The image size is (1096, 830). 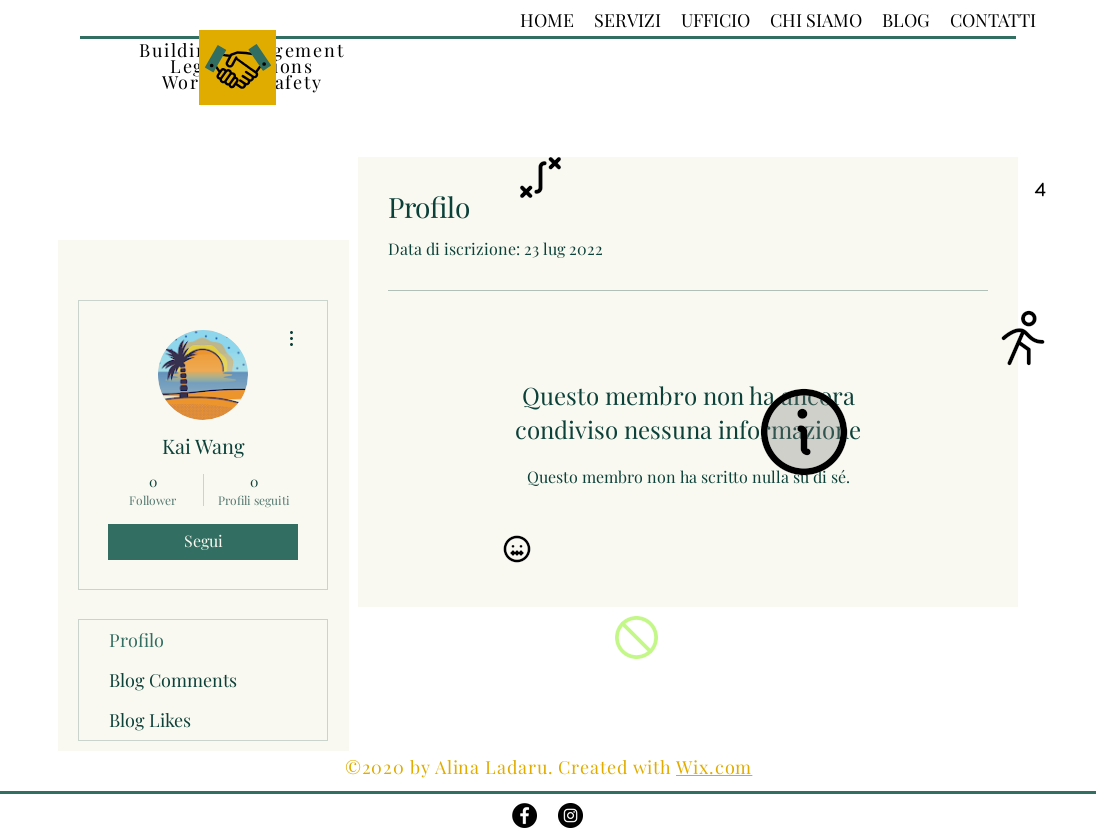 What do you see at coordinates (636, 637) in the screenshot?
I see `indicates a blocked or prohibited action` at bounding box center [636, 637].